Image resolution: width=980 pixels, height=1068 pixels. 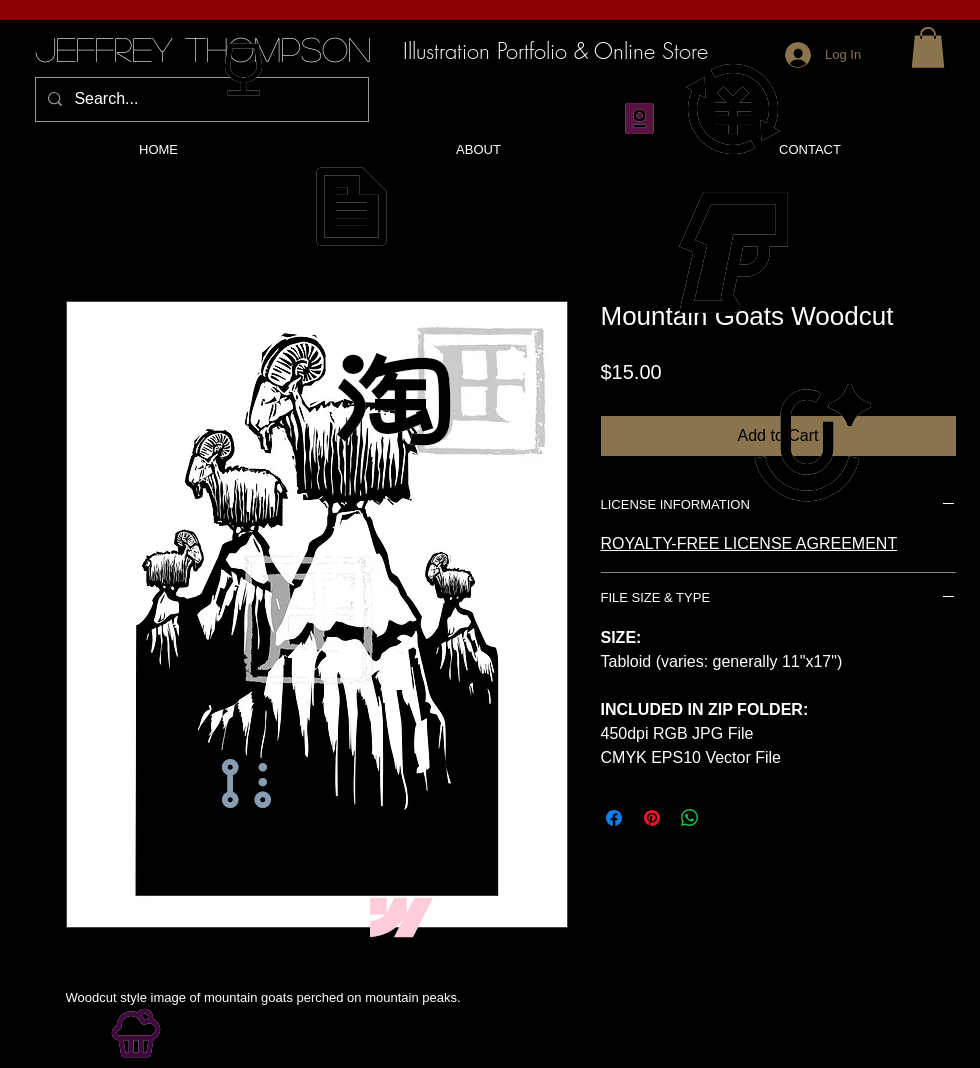 I want to click on convert currency to Chinese yuan (CNY), so click(x=733, y=109).